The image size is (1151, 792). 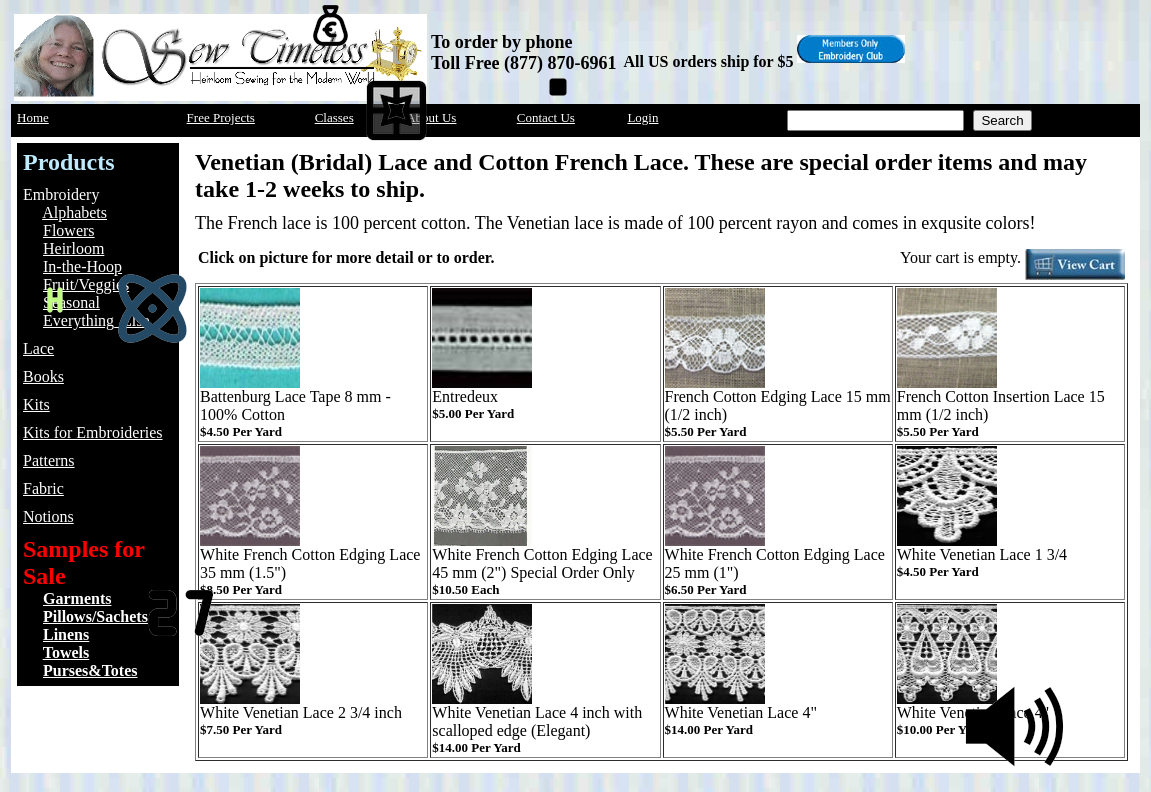 What do you see at coordinates (152, 308) in the screenshot?
I see `access science or chemistry tools` at bounding box center [152, 308].